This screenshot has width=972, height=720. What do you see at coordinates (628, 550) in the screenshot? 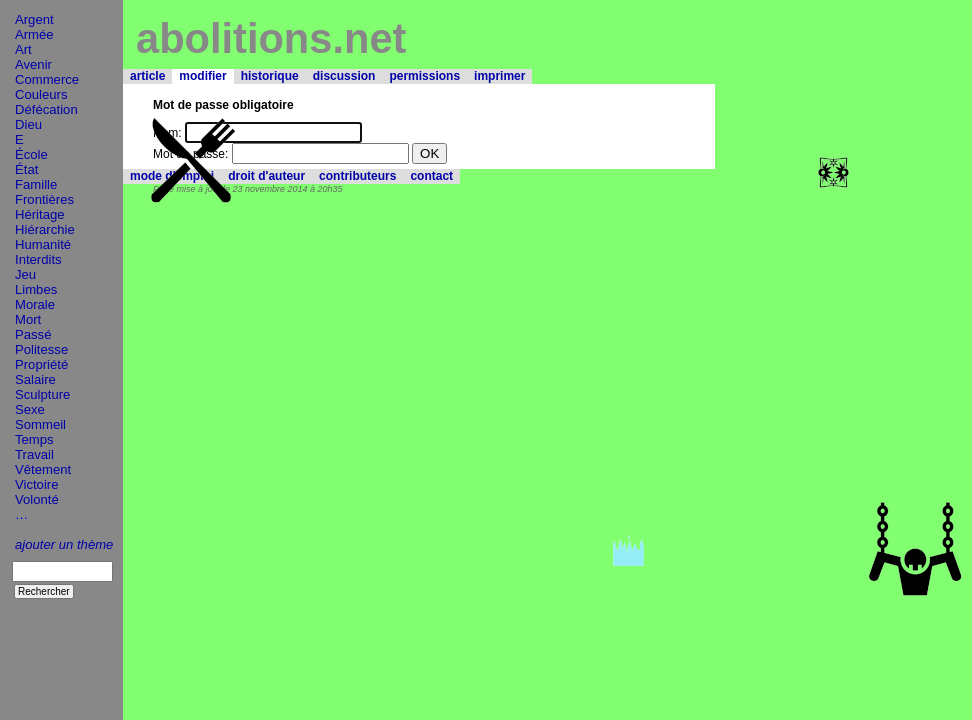
I see `access firewall or security settings` at bounding box center [628, 550].